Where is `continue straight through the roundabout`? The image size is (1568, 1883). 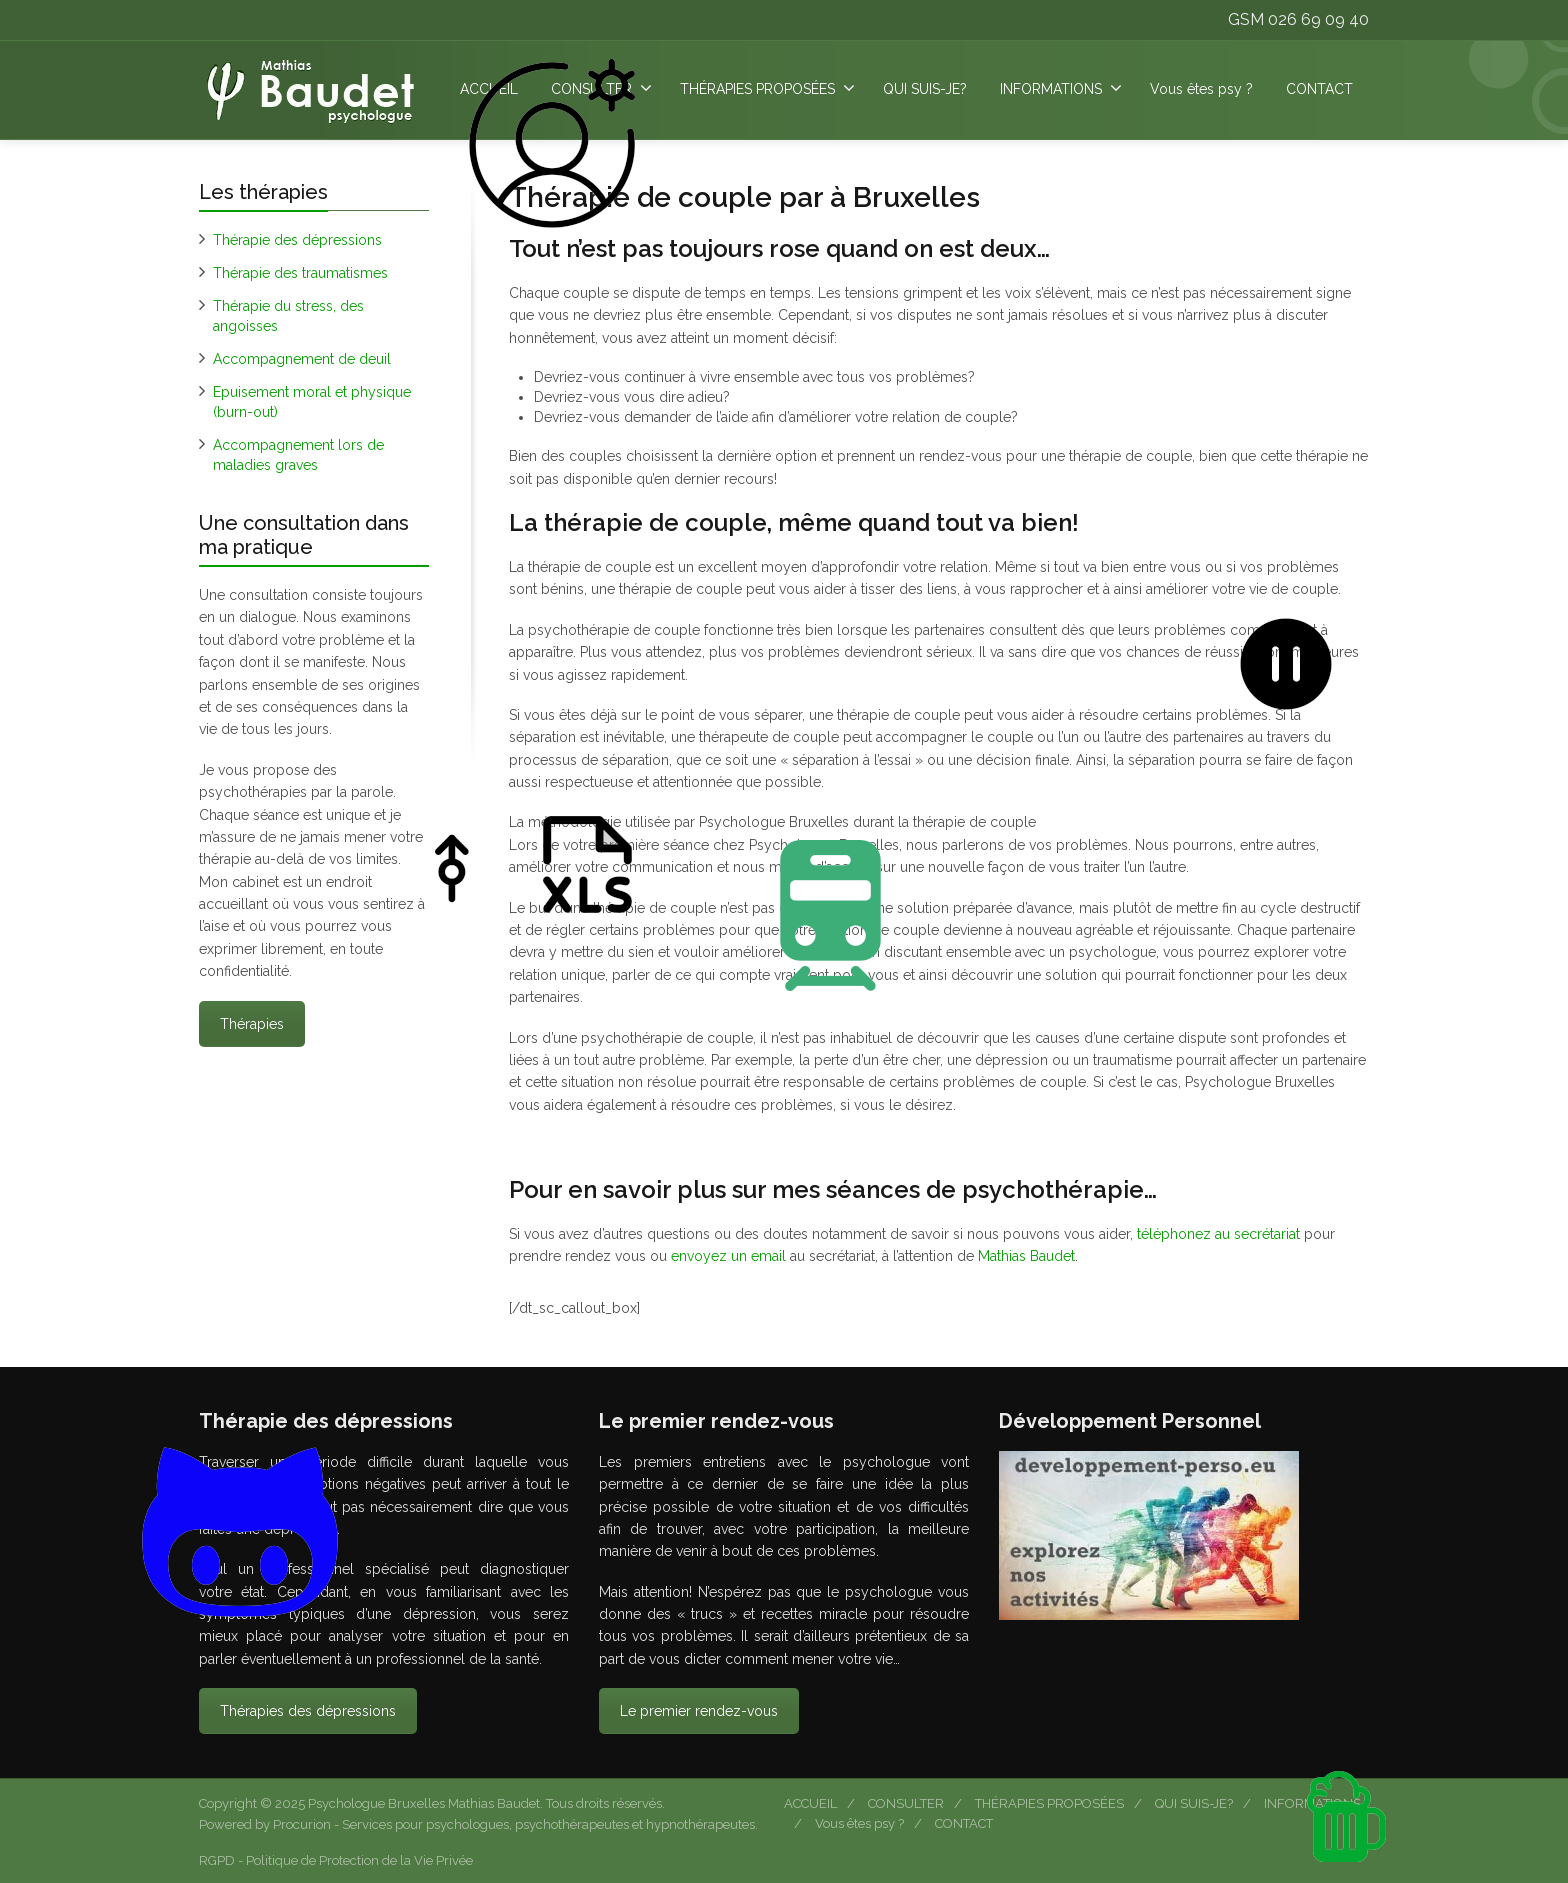
continue straight through the roundabout is located at coordinates (448, 868).